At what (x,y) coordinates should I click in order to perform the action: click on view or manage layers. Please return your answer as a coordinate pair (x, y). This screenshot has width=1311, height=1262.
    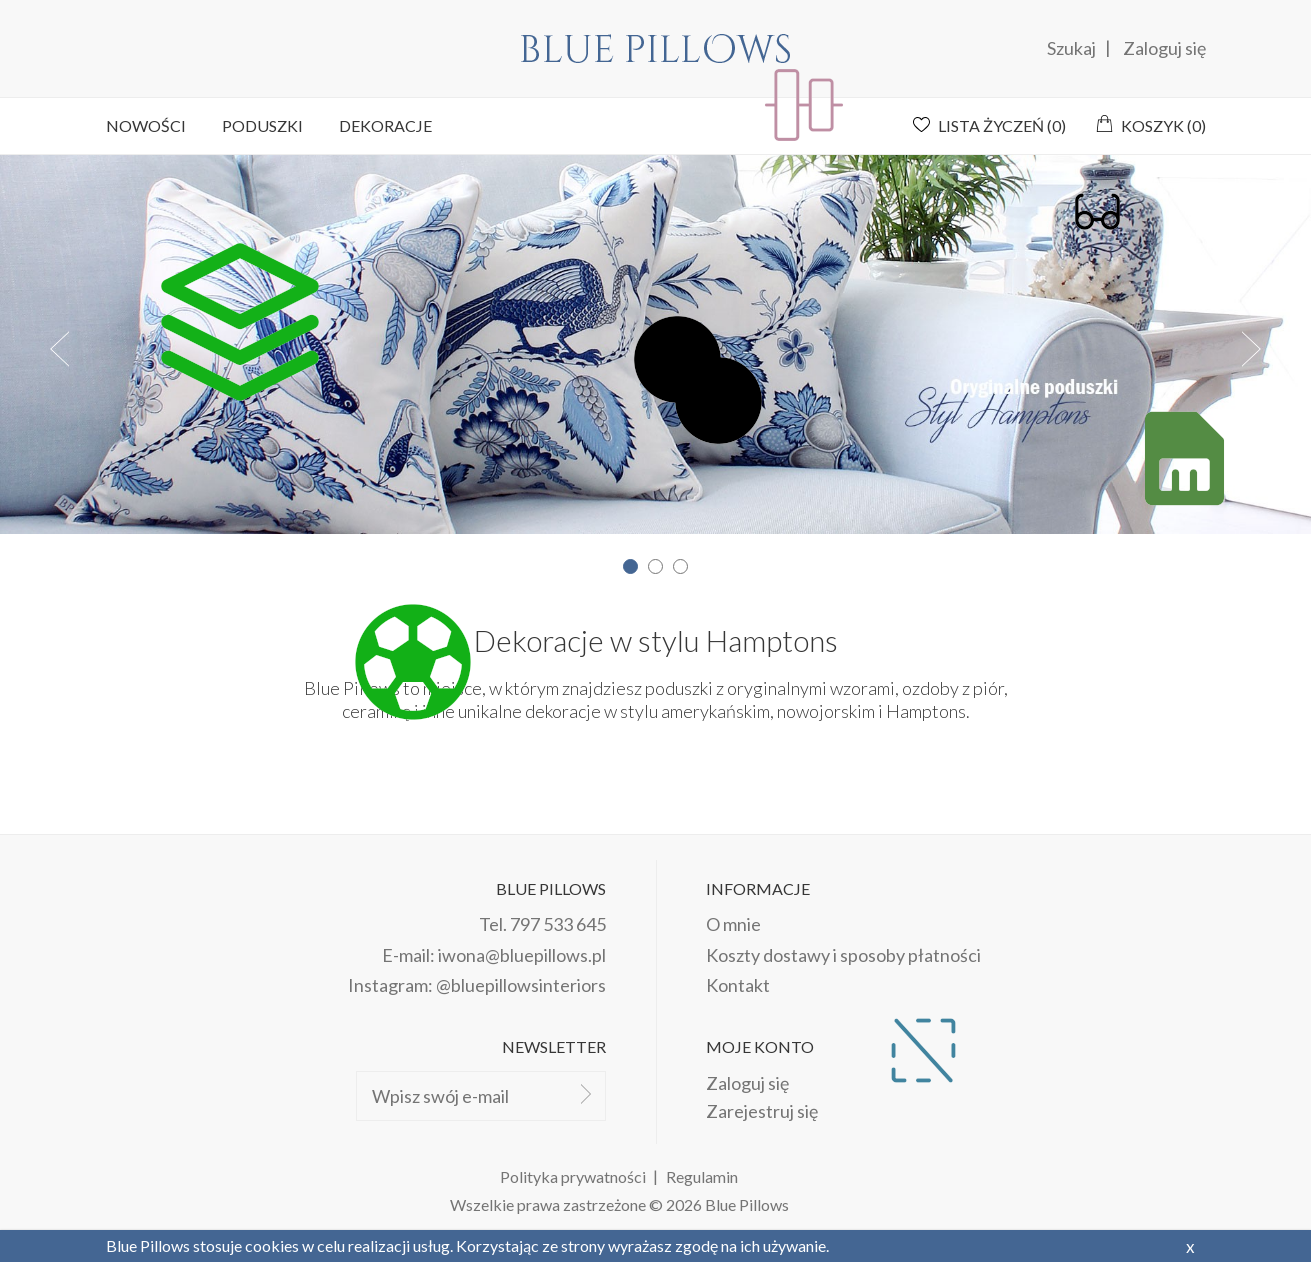
    Looking at the image, I should click on (240, 322).